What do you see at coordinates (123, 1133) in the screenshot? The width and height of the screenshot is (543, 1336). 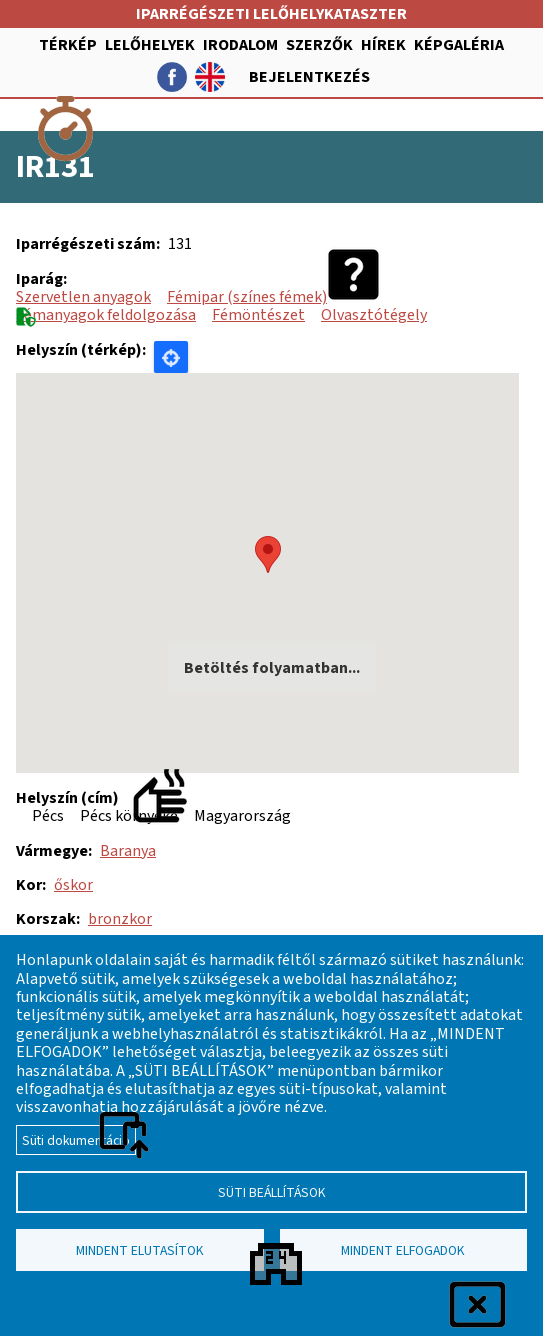 I see `upload content to connected devices` at bounding box center [123, 1133].